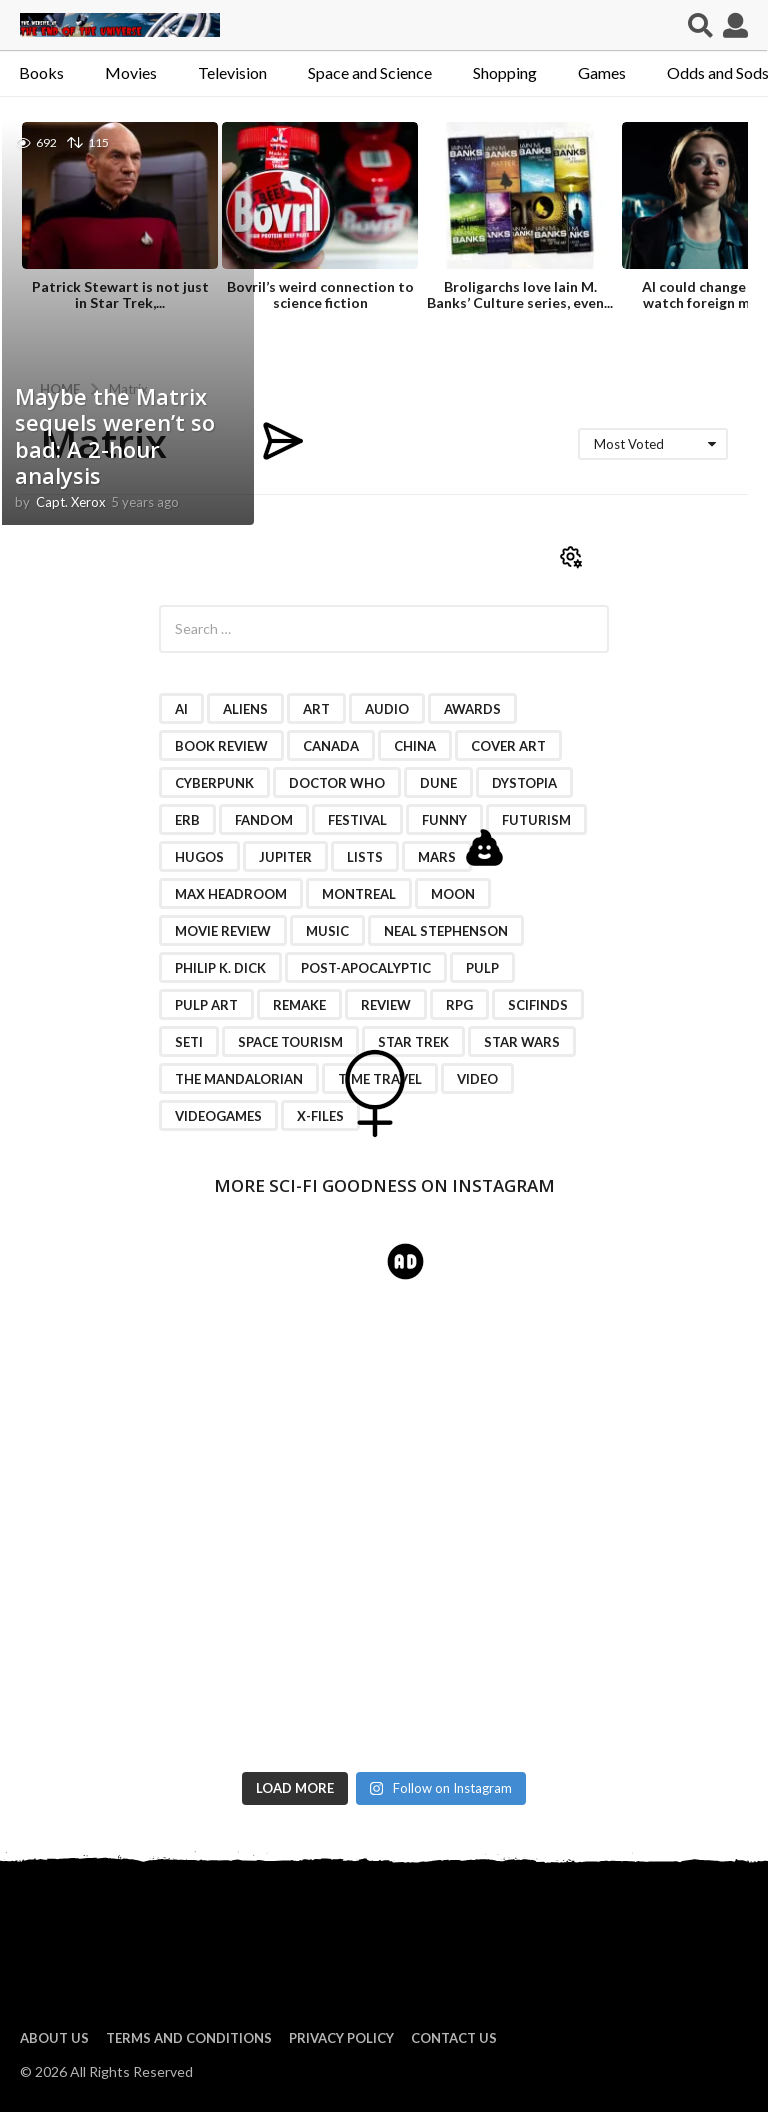 The image size is (768, 2112). I want to click on indicates female gender option, so click(375, 1092).